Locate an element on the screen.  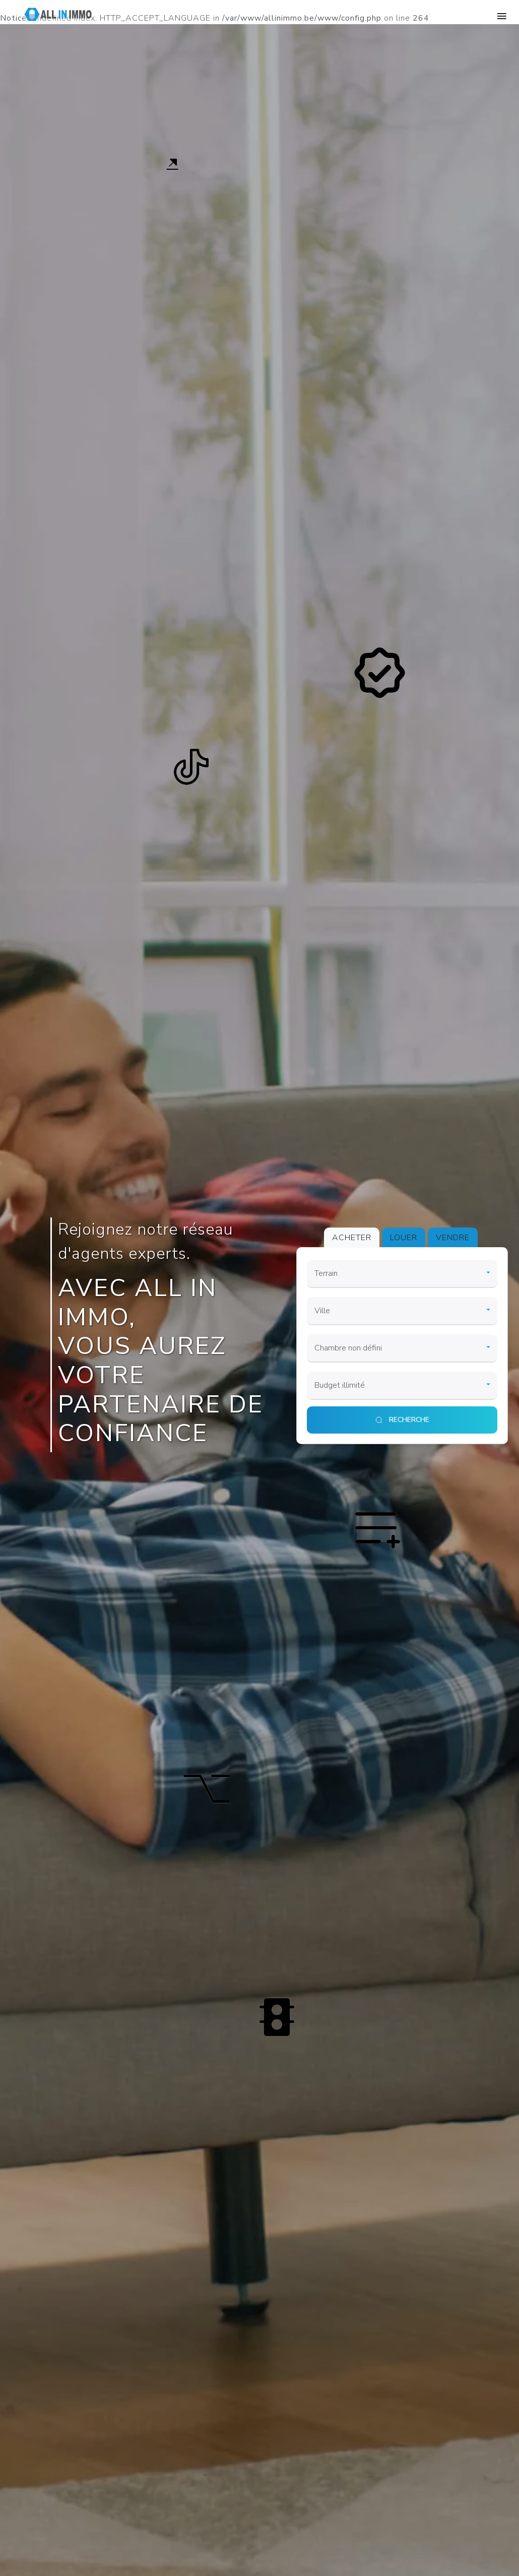
open link in new window is located at coordinates (172, 164).